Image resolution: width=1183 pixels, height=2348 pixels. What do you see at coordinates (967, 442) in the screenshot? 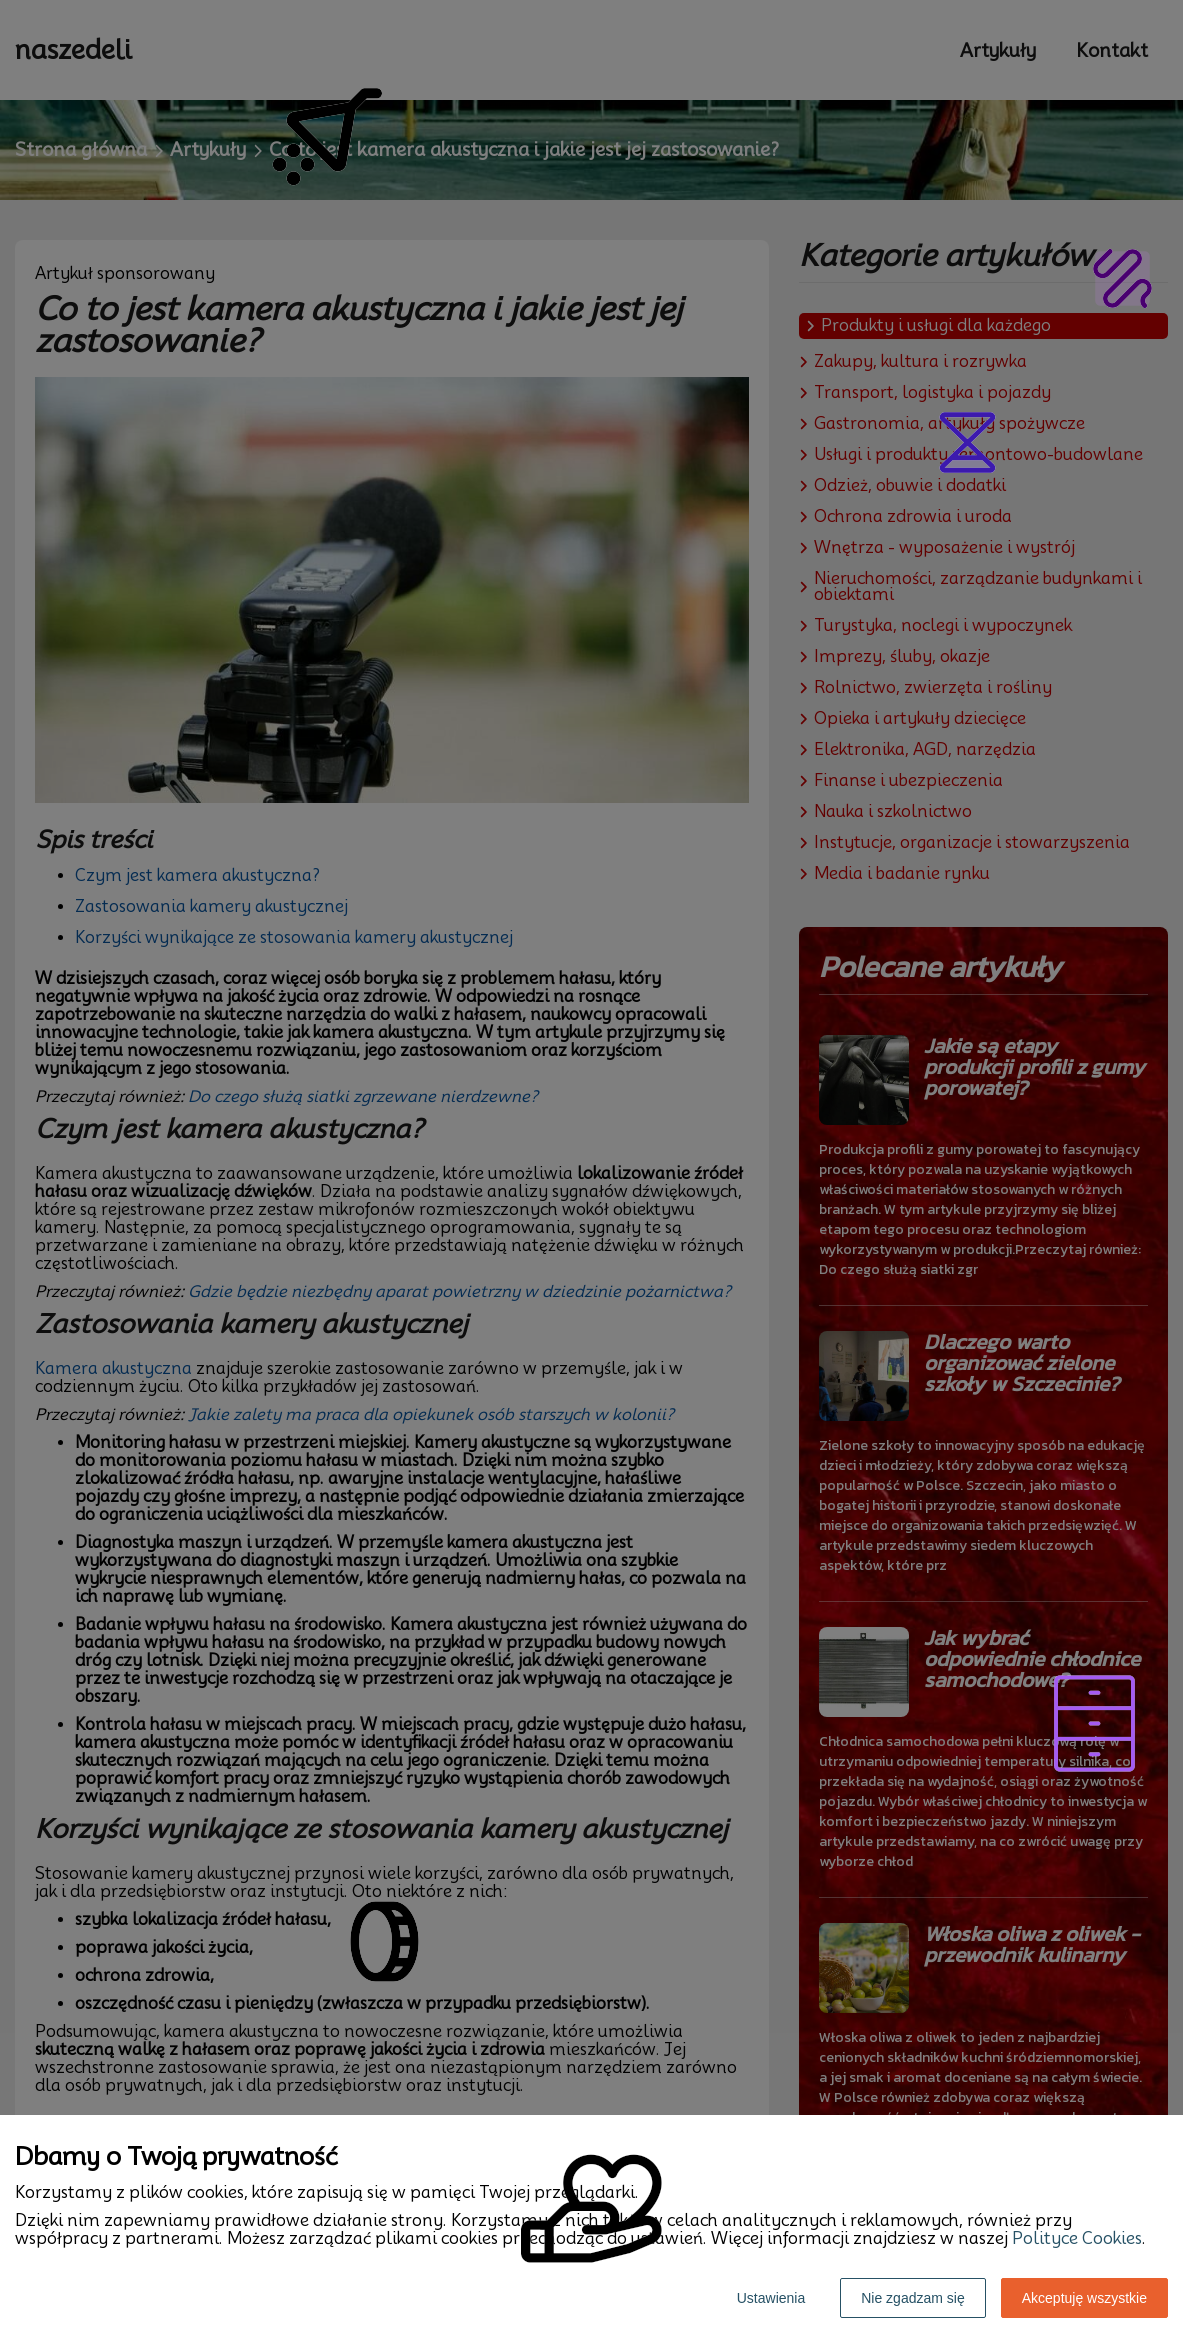
I see `indicates time is running low` at bounding box center [967, 442].